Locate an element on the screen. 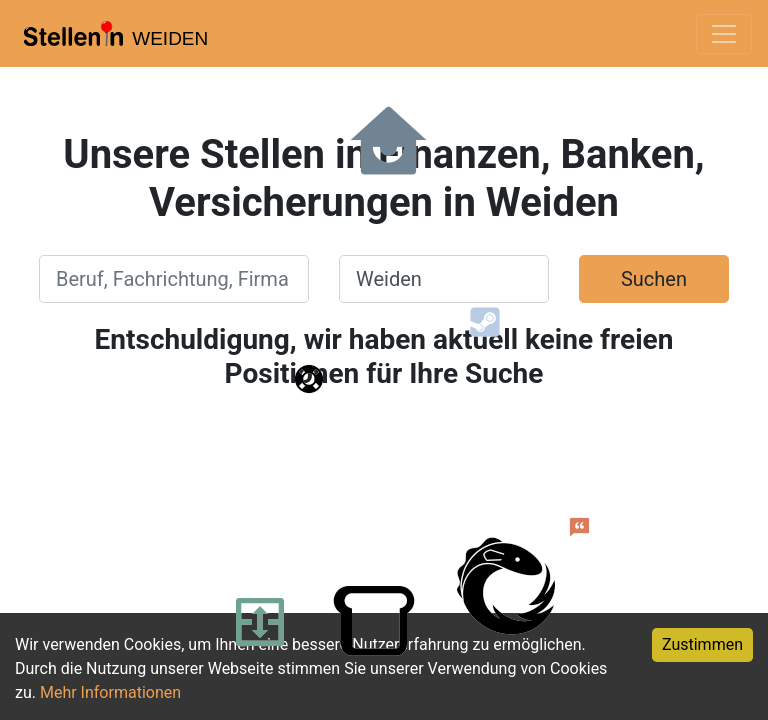 The image size is (768, 720). access help or support is located at coordinates (309, 379).